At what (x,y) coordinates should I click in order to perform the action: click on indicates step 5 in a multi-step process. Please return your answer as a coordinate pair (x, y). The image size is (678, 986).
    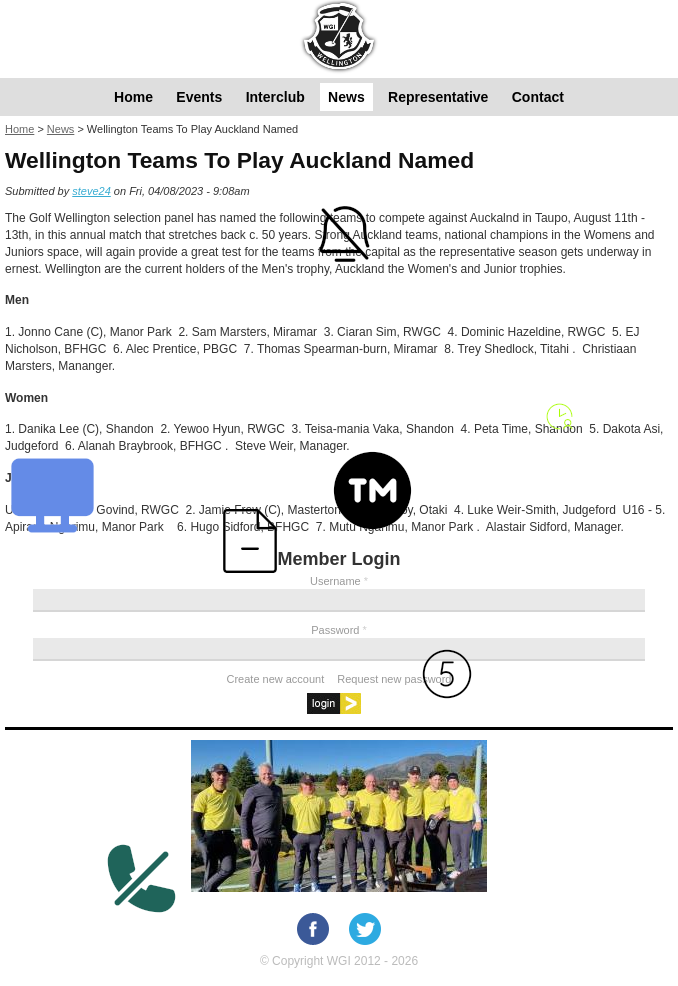
    Looking at the image, I should click on (447, 674).